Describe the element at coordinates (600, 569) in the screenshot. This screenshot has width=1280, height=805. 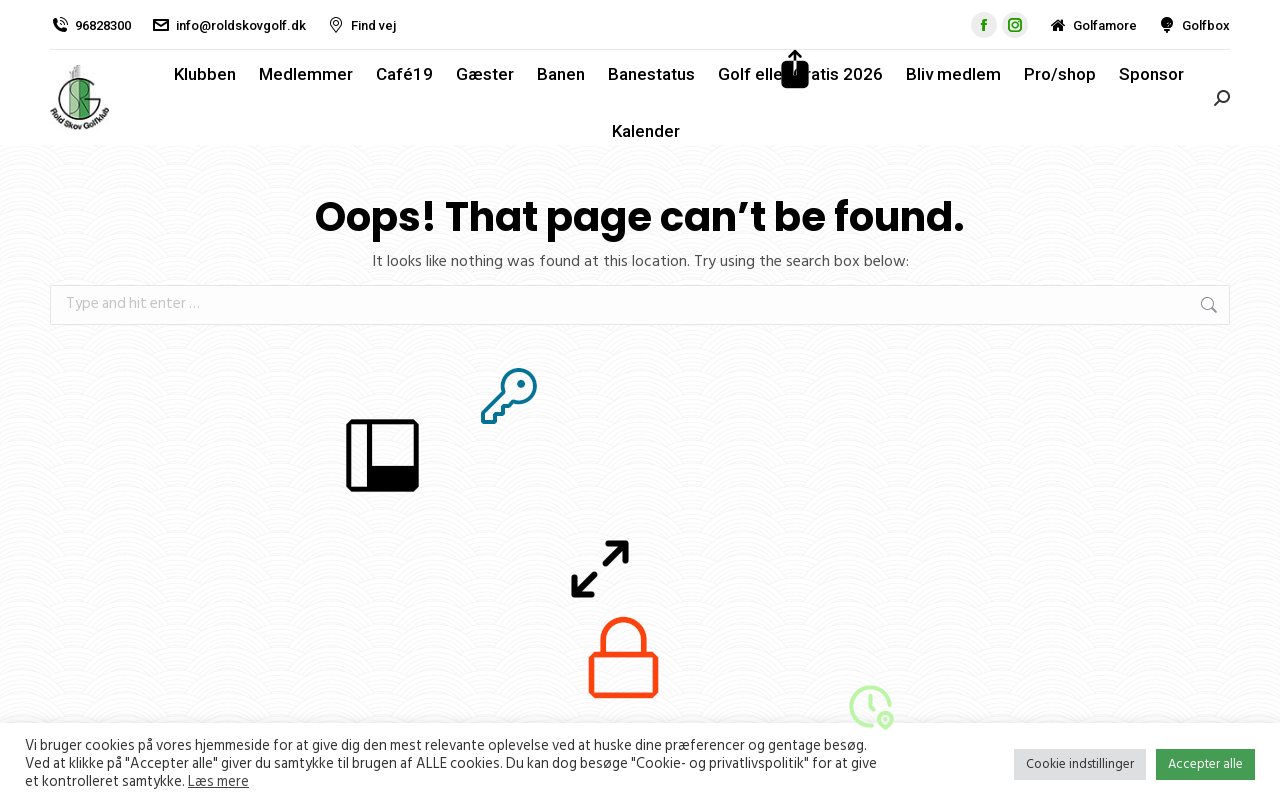
I see `maximize window to full screen` at that location.